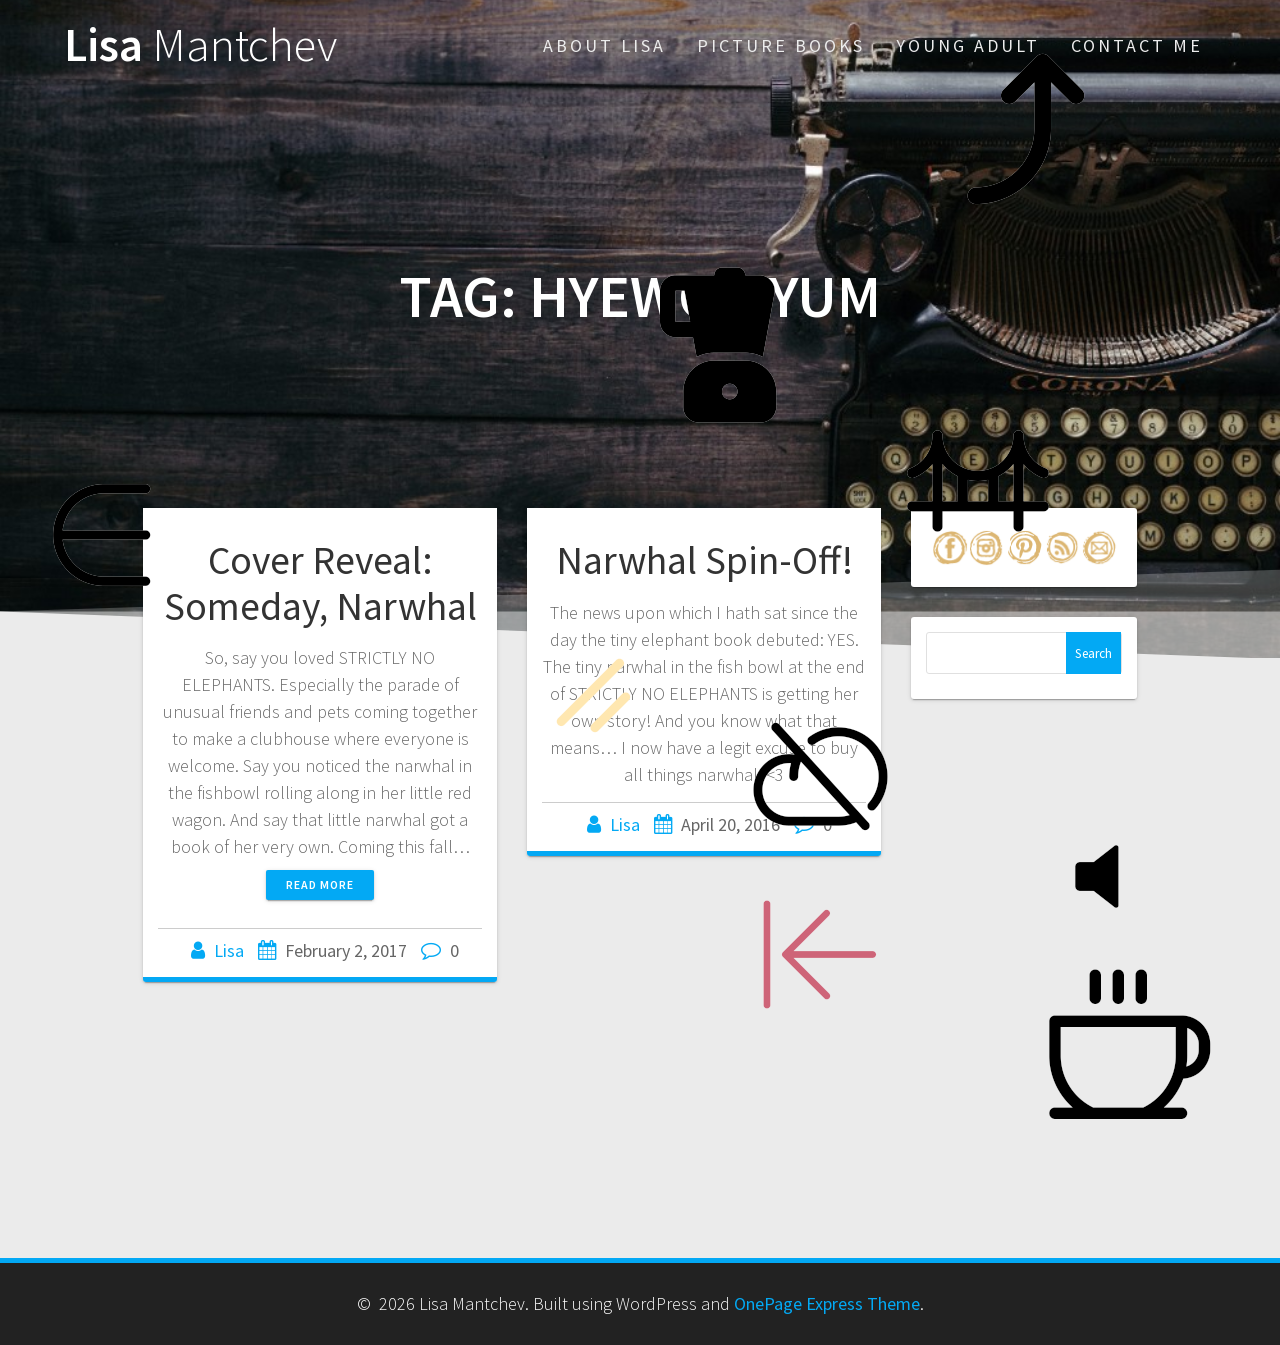  Describe the element at coordinates (817, 954) in the screenshot. I see `go back to the beginning` at that location.